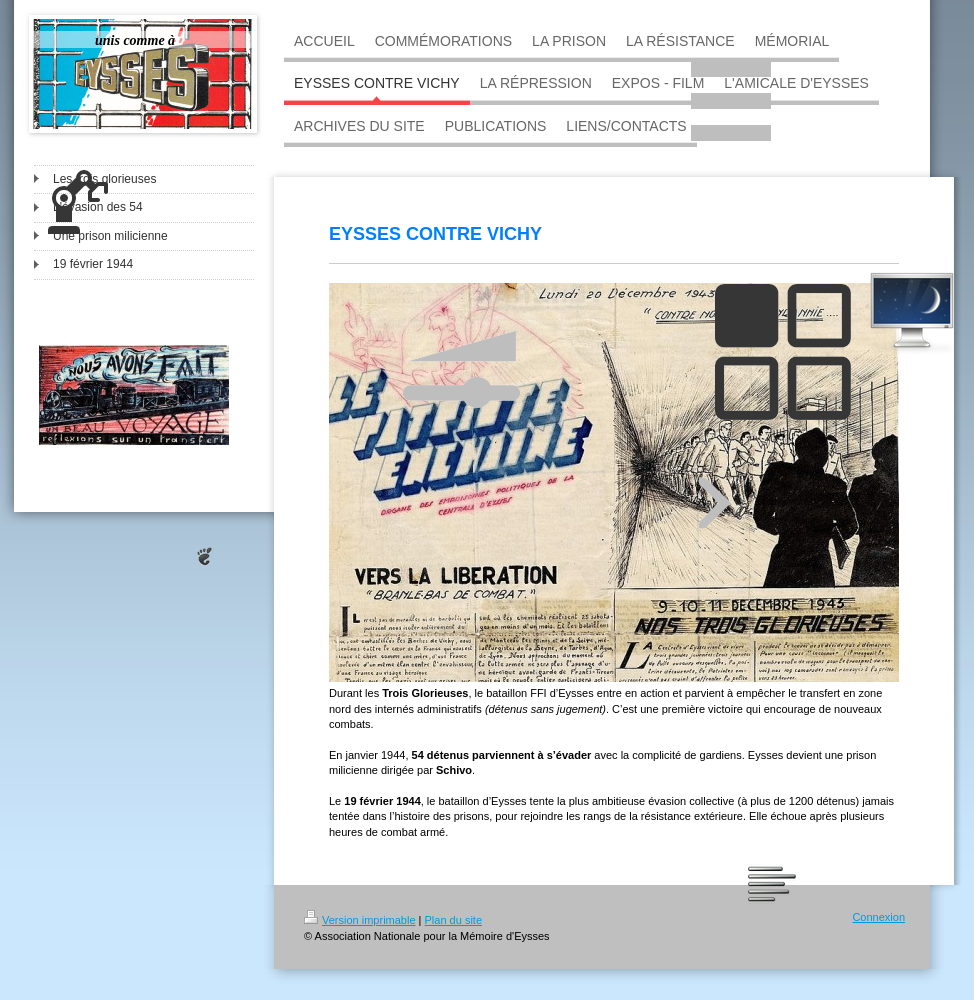 This screenshot has width=974, height=1000. Describe the element at coordinates (204, 556) in the screenshot. I see `access the GNOME desktop home or start menu` at that location.